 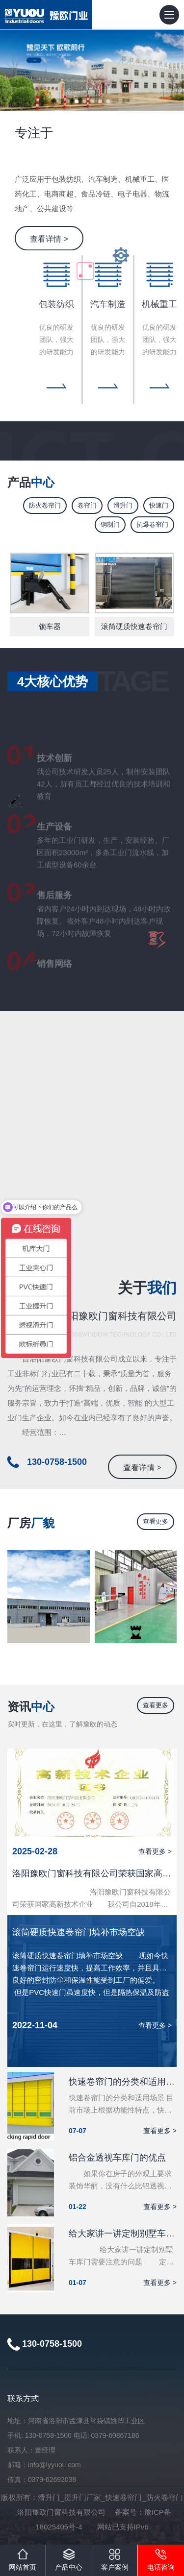 I want to click on access your favorite or saved fortress in a game, so click(x=136, y=1632).